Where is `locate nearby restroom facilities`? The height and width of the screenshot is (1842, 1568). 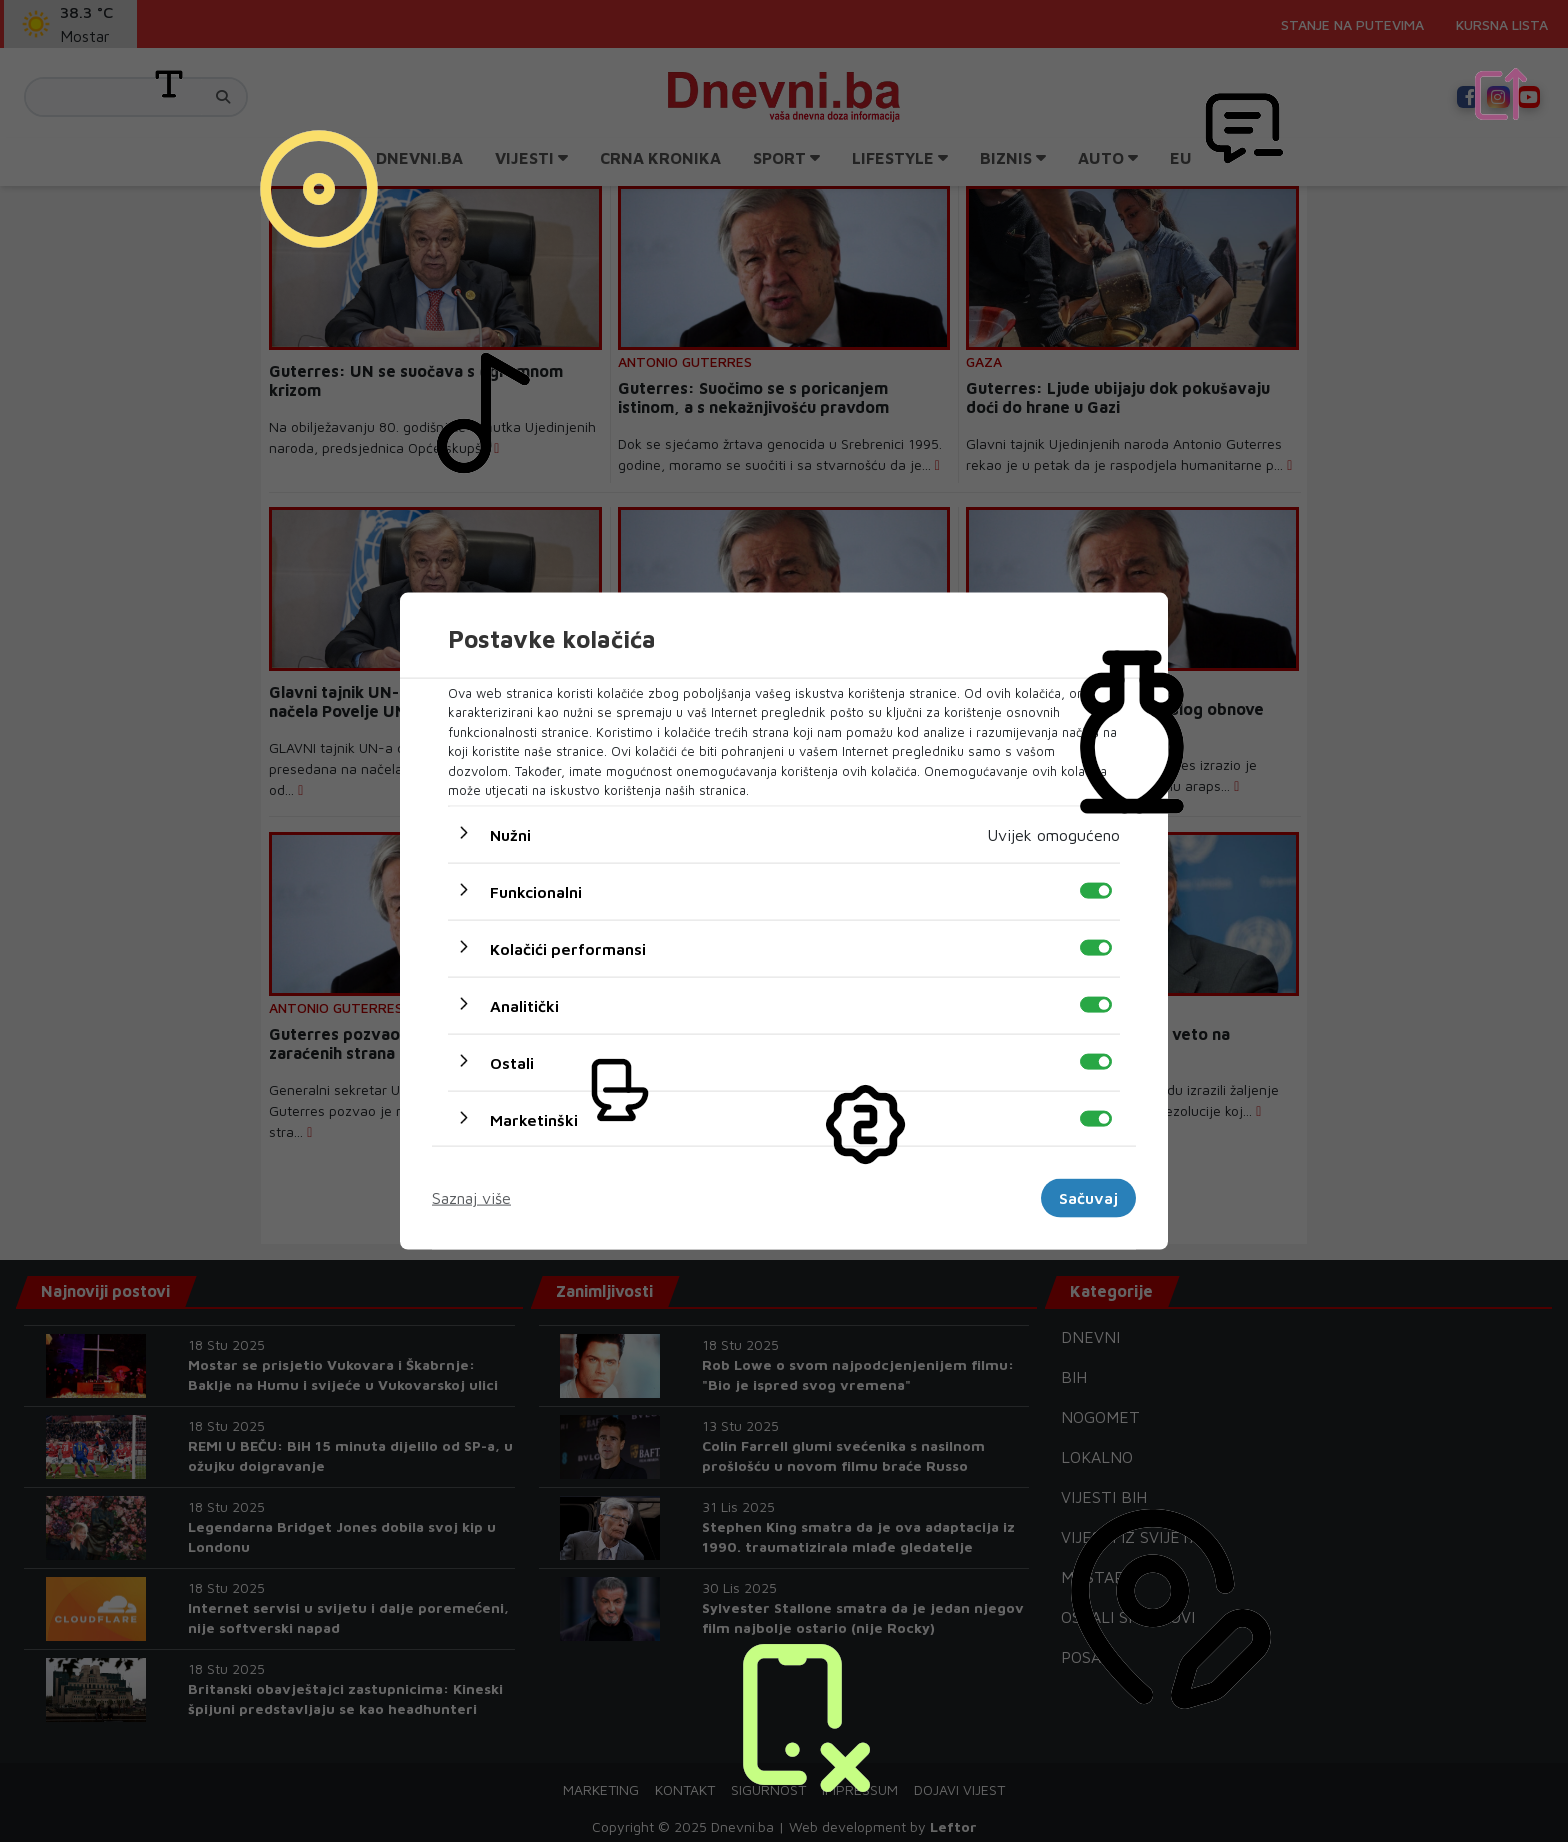 locate nearby restroom facilities is located at coordinates (620, 1090).